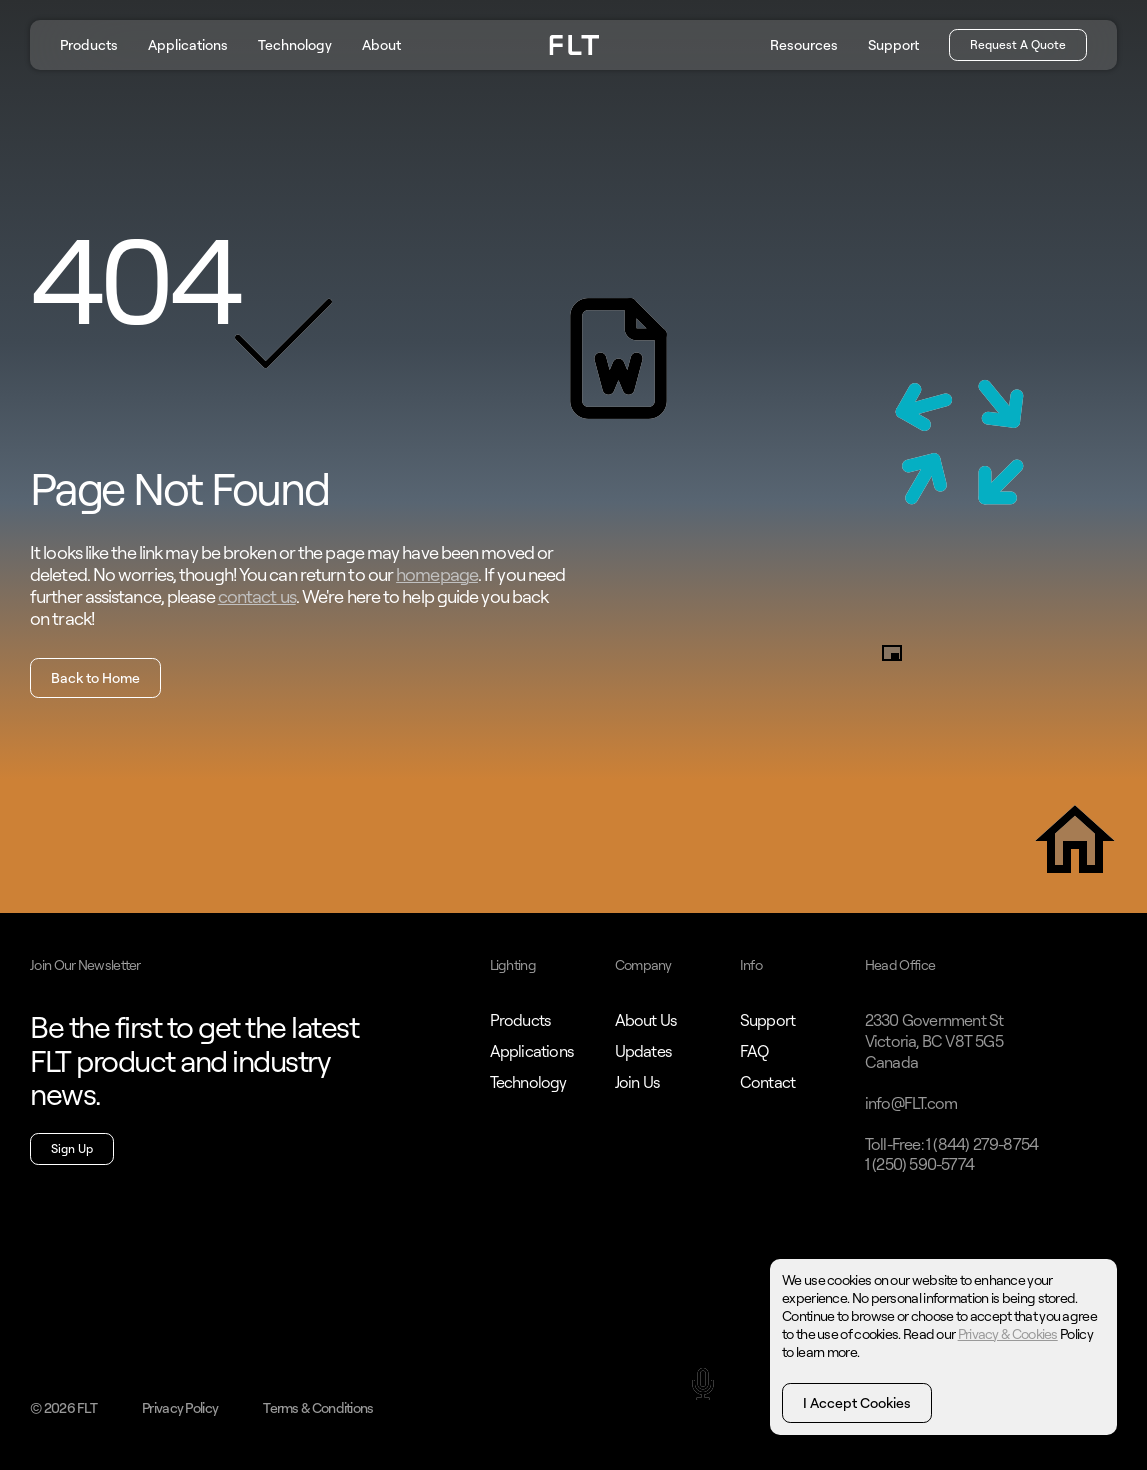 The image size is (1147, 1470). Describe the element at coordinates (1075, 841) in the screenshot. I see `navigate to the home screen` at that location.